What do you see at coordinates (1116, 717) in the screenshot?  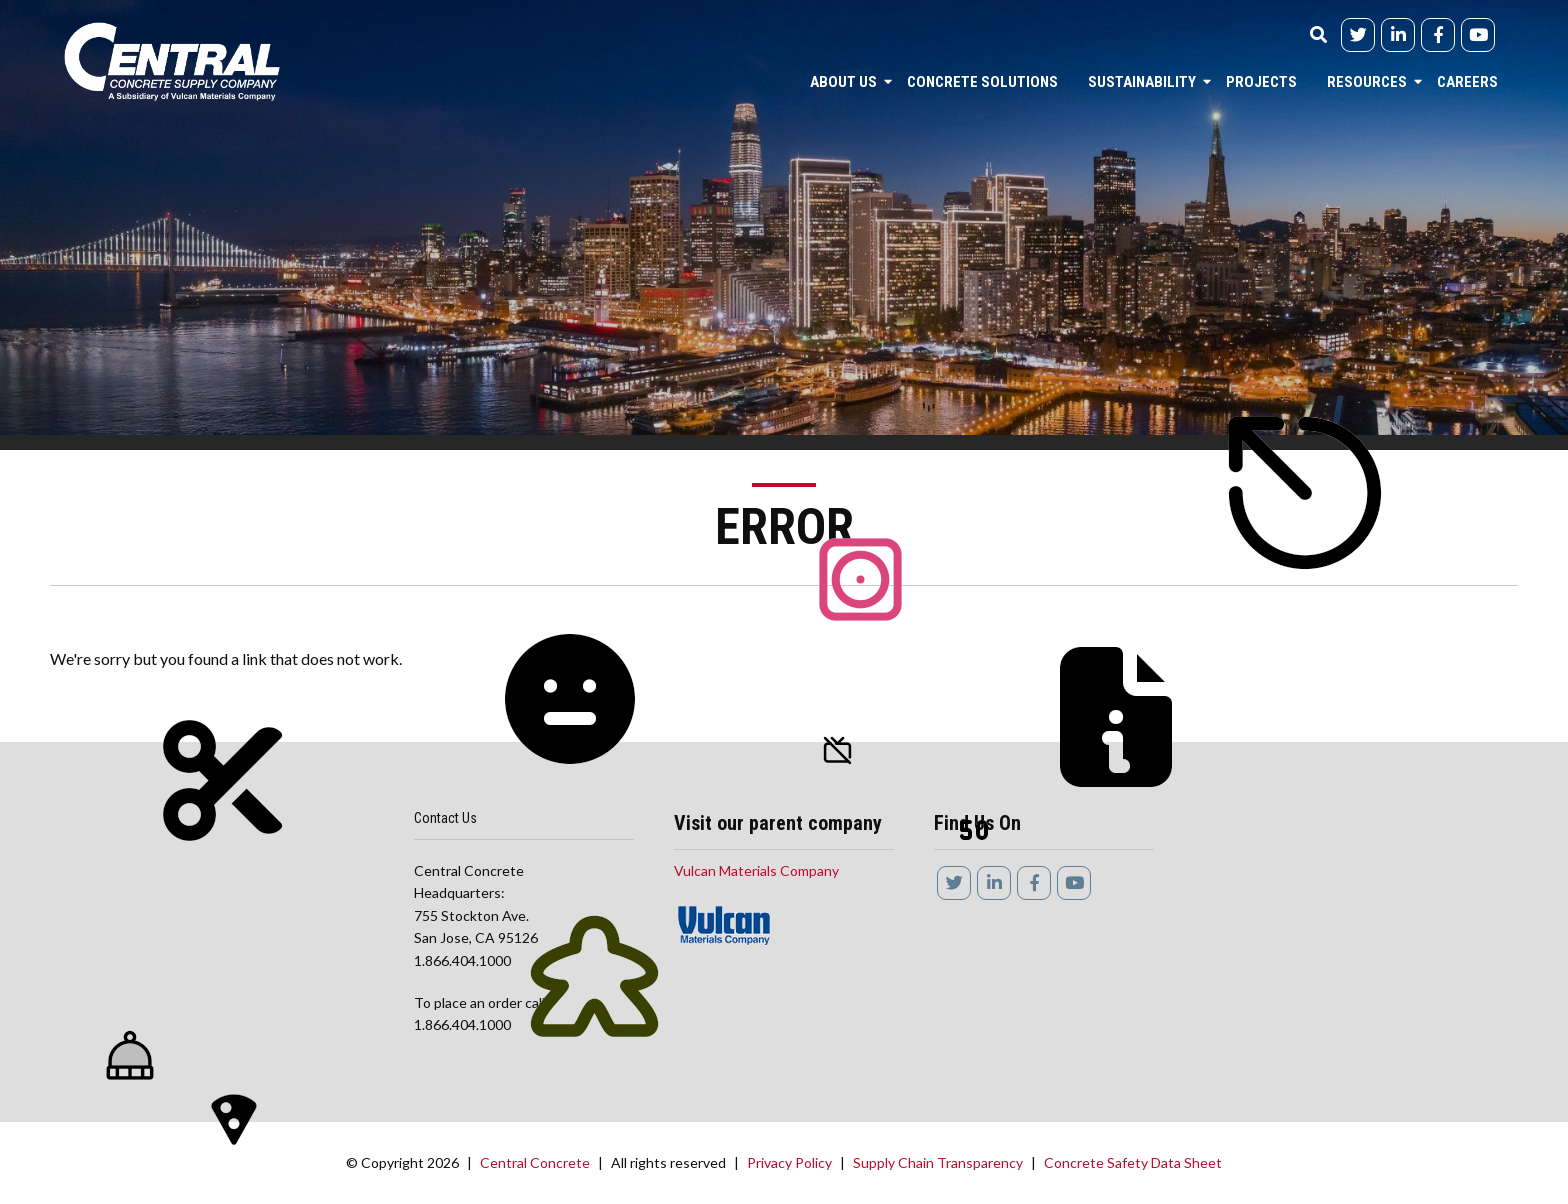 I see `view file details or properties` at bounding box center [1116, 717].